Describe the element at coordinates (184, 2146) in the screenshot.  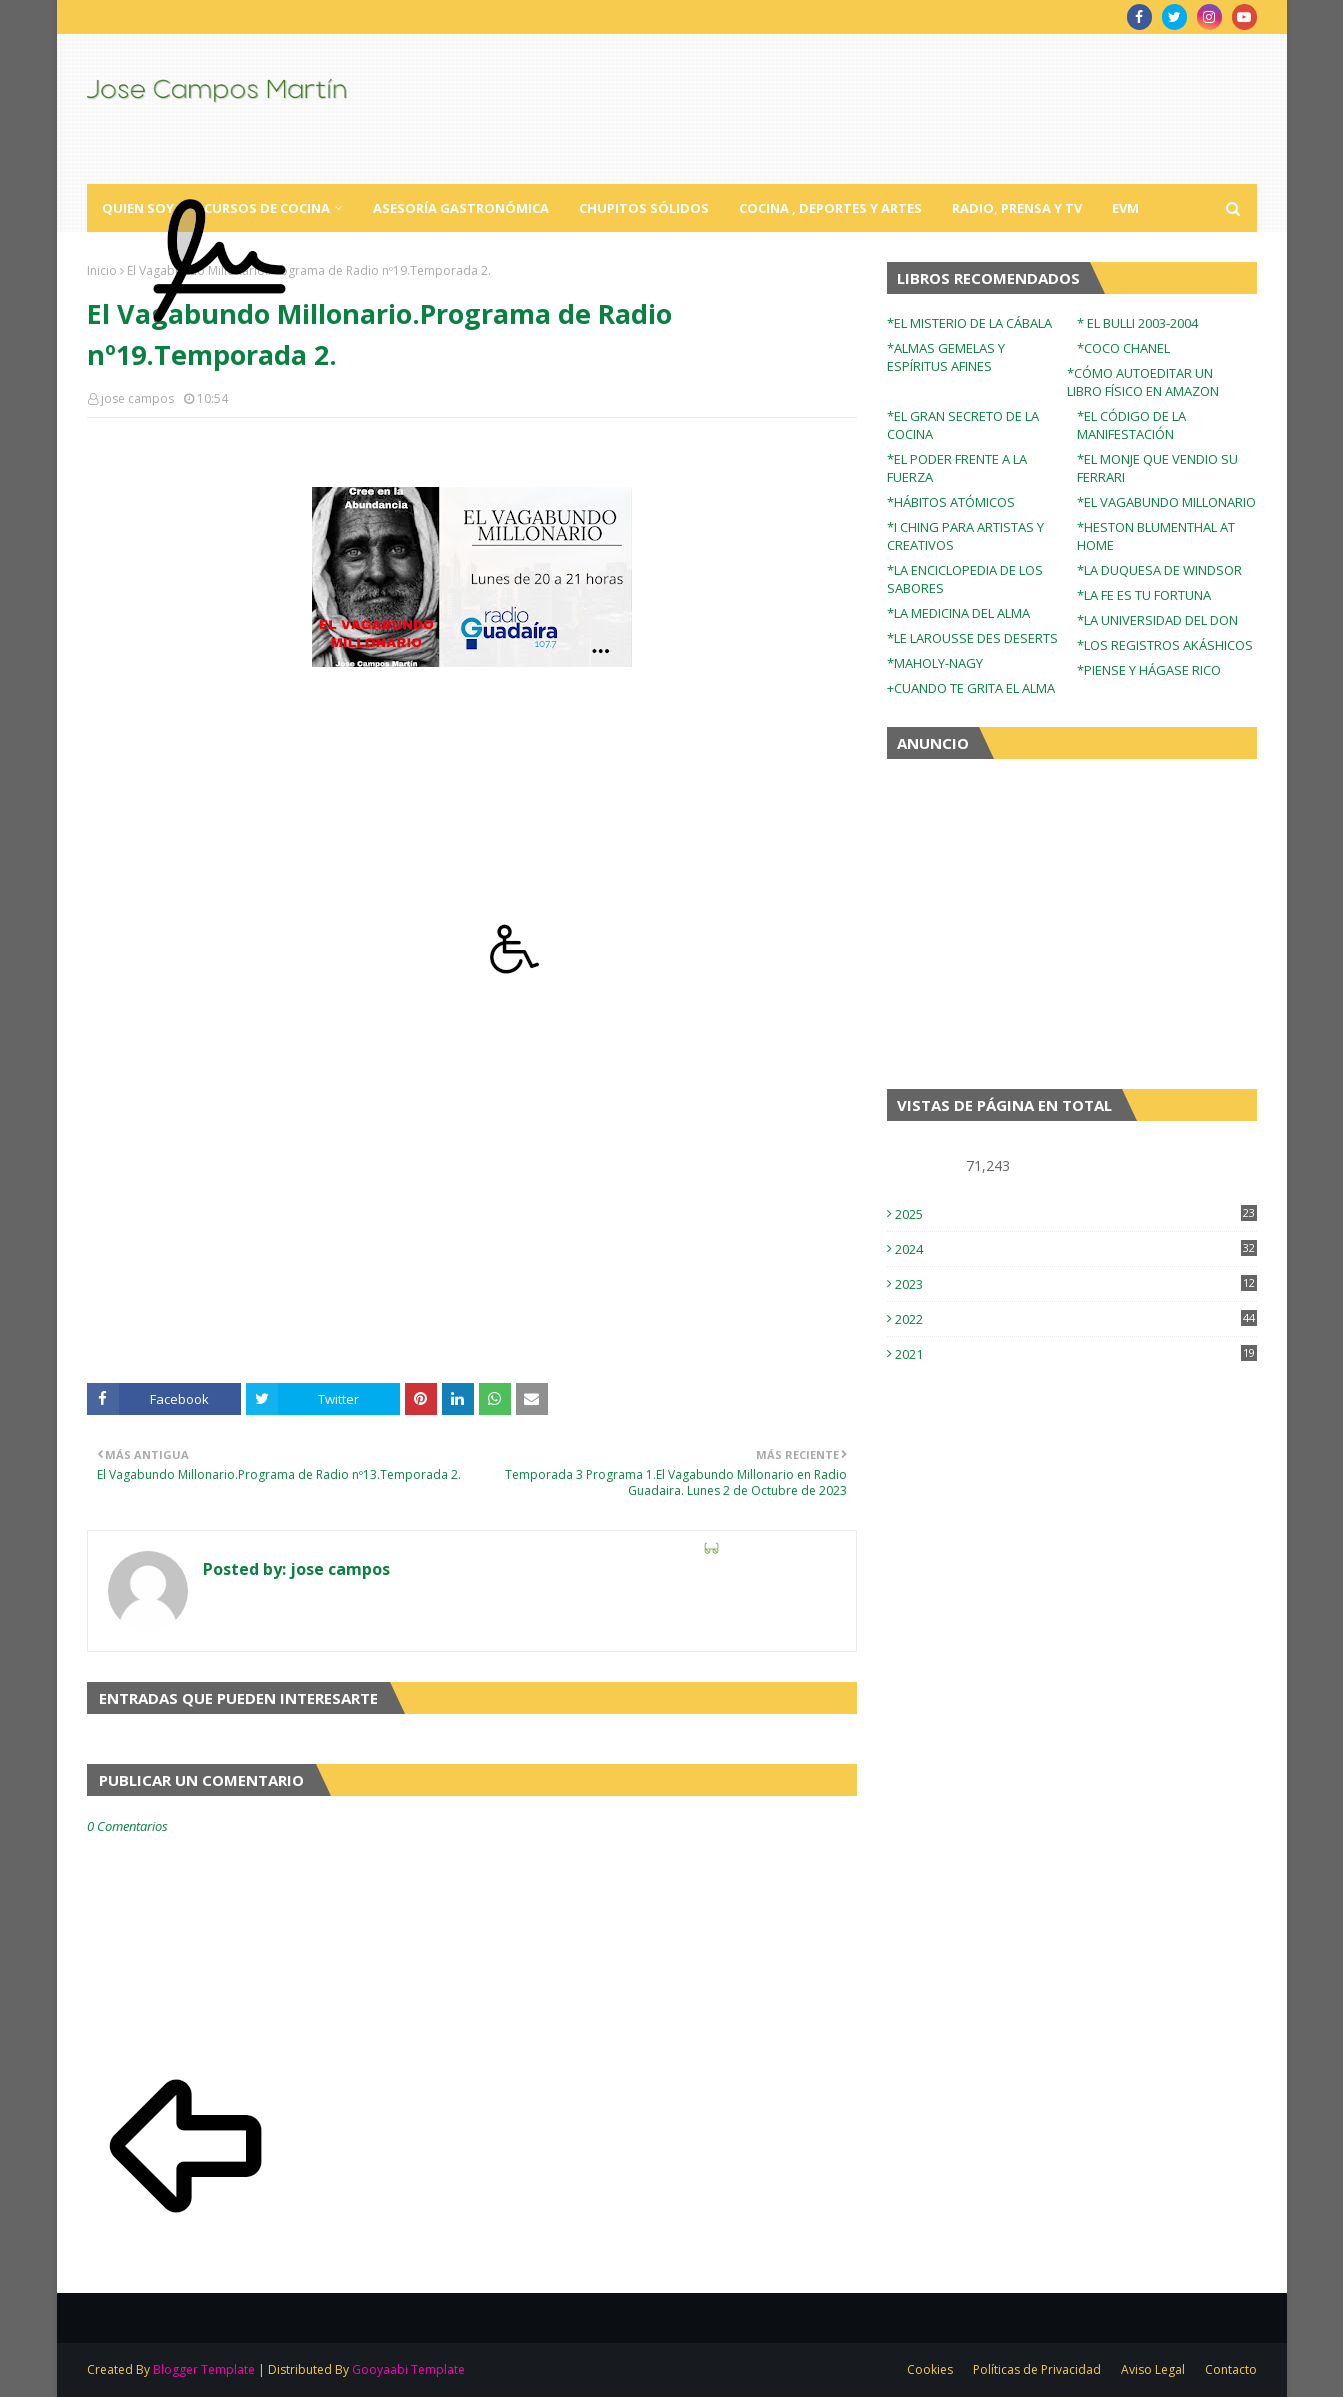
I see `go back to the previous screen` at that location.